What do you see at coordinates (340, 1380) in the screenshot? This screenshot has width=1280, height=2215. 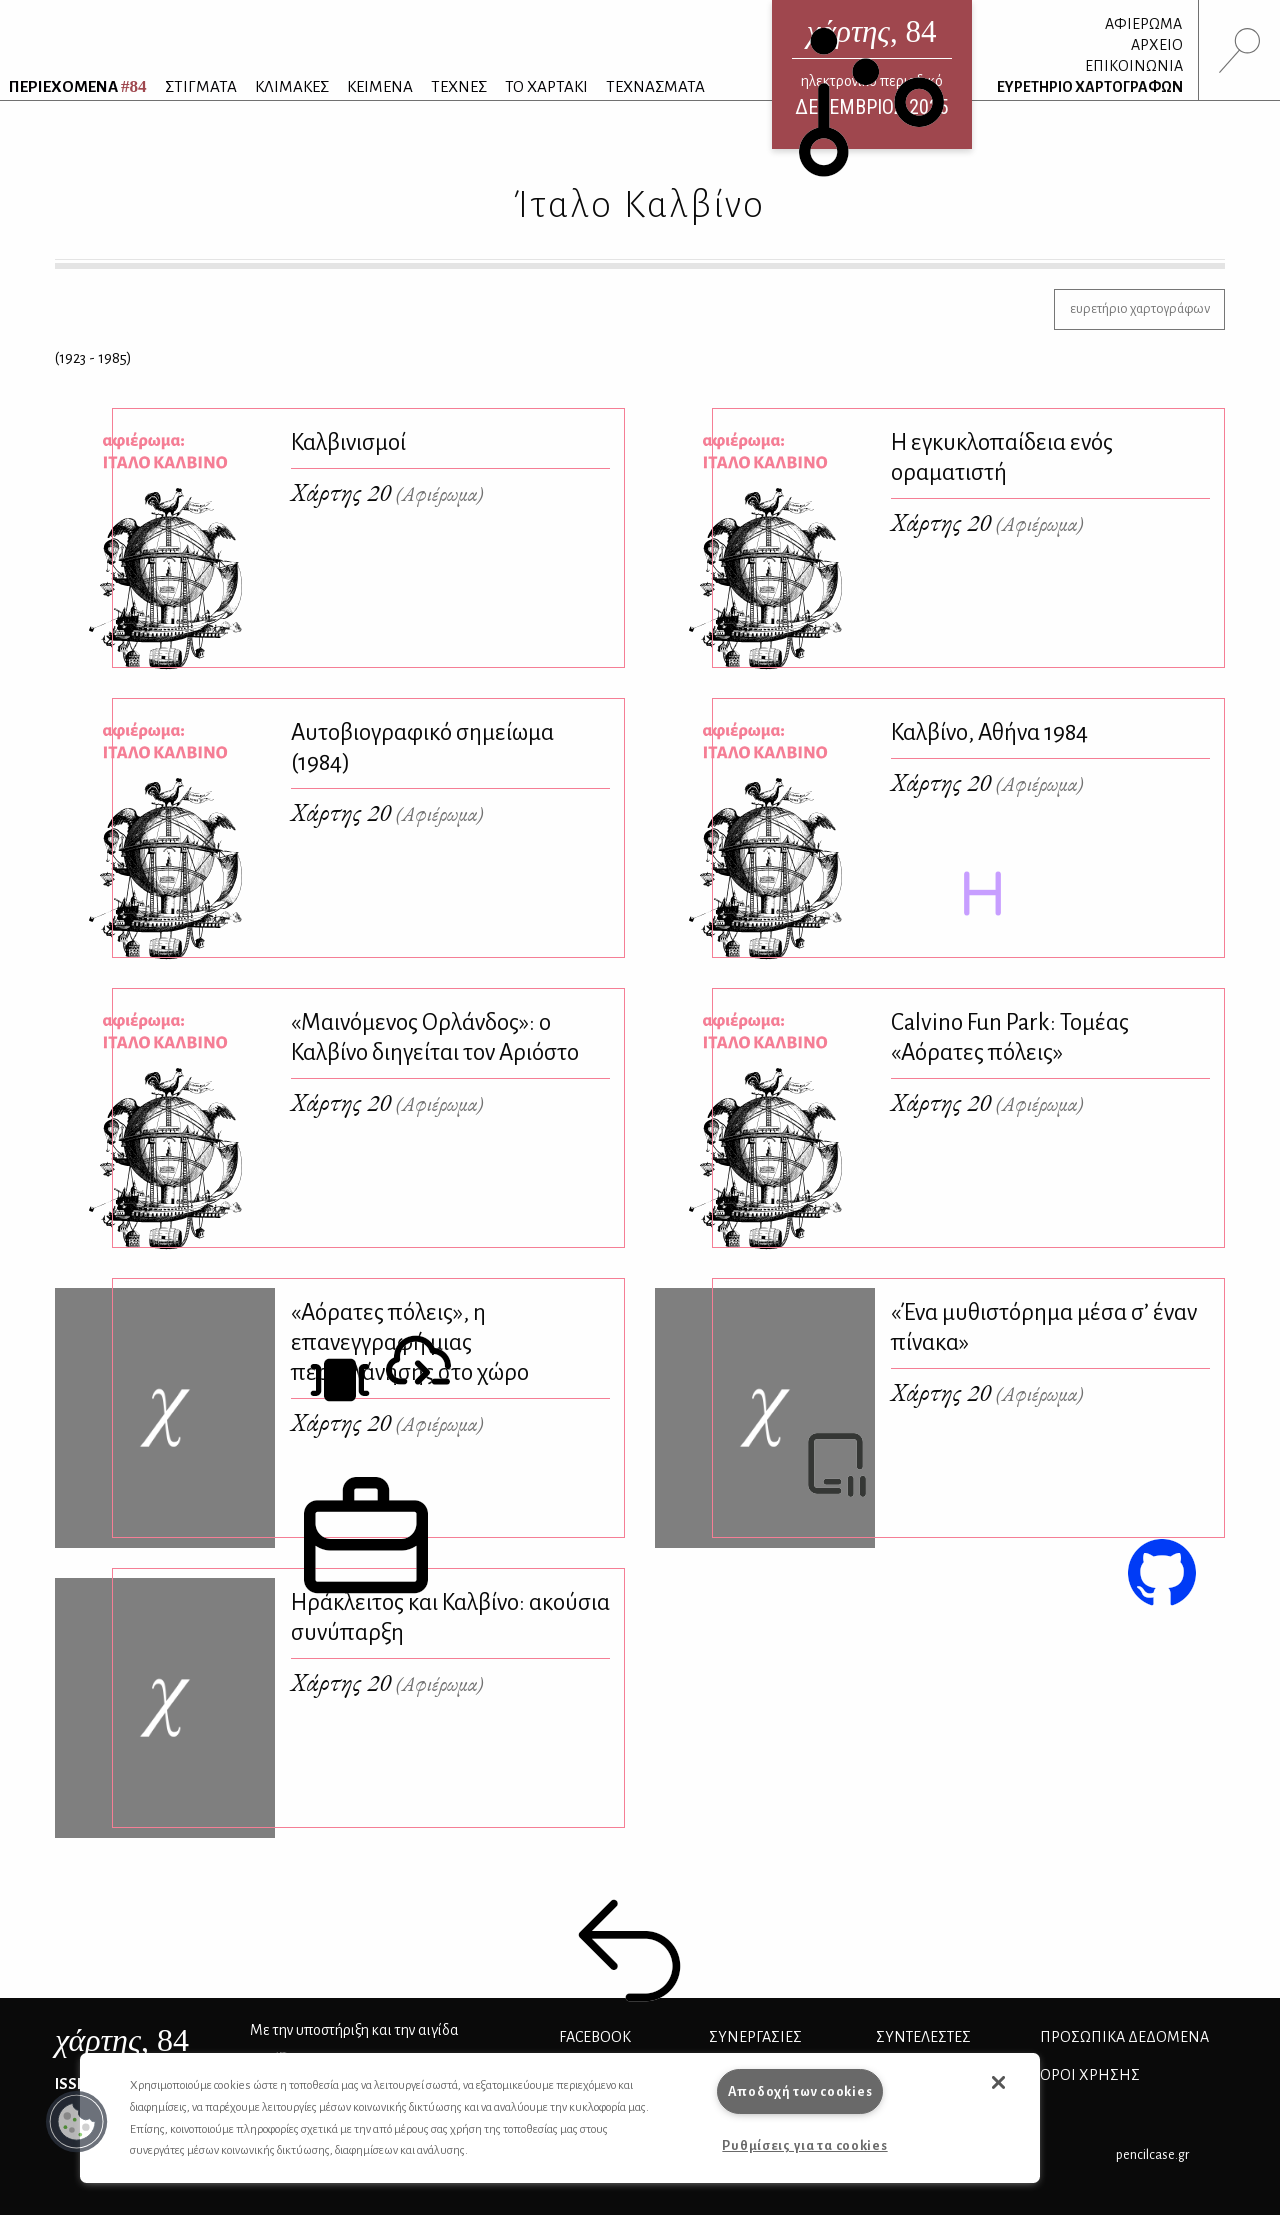 I see `scroll horizontally through content cards` at bounding box center [340, 1380].